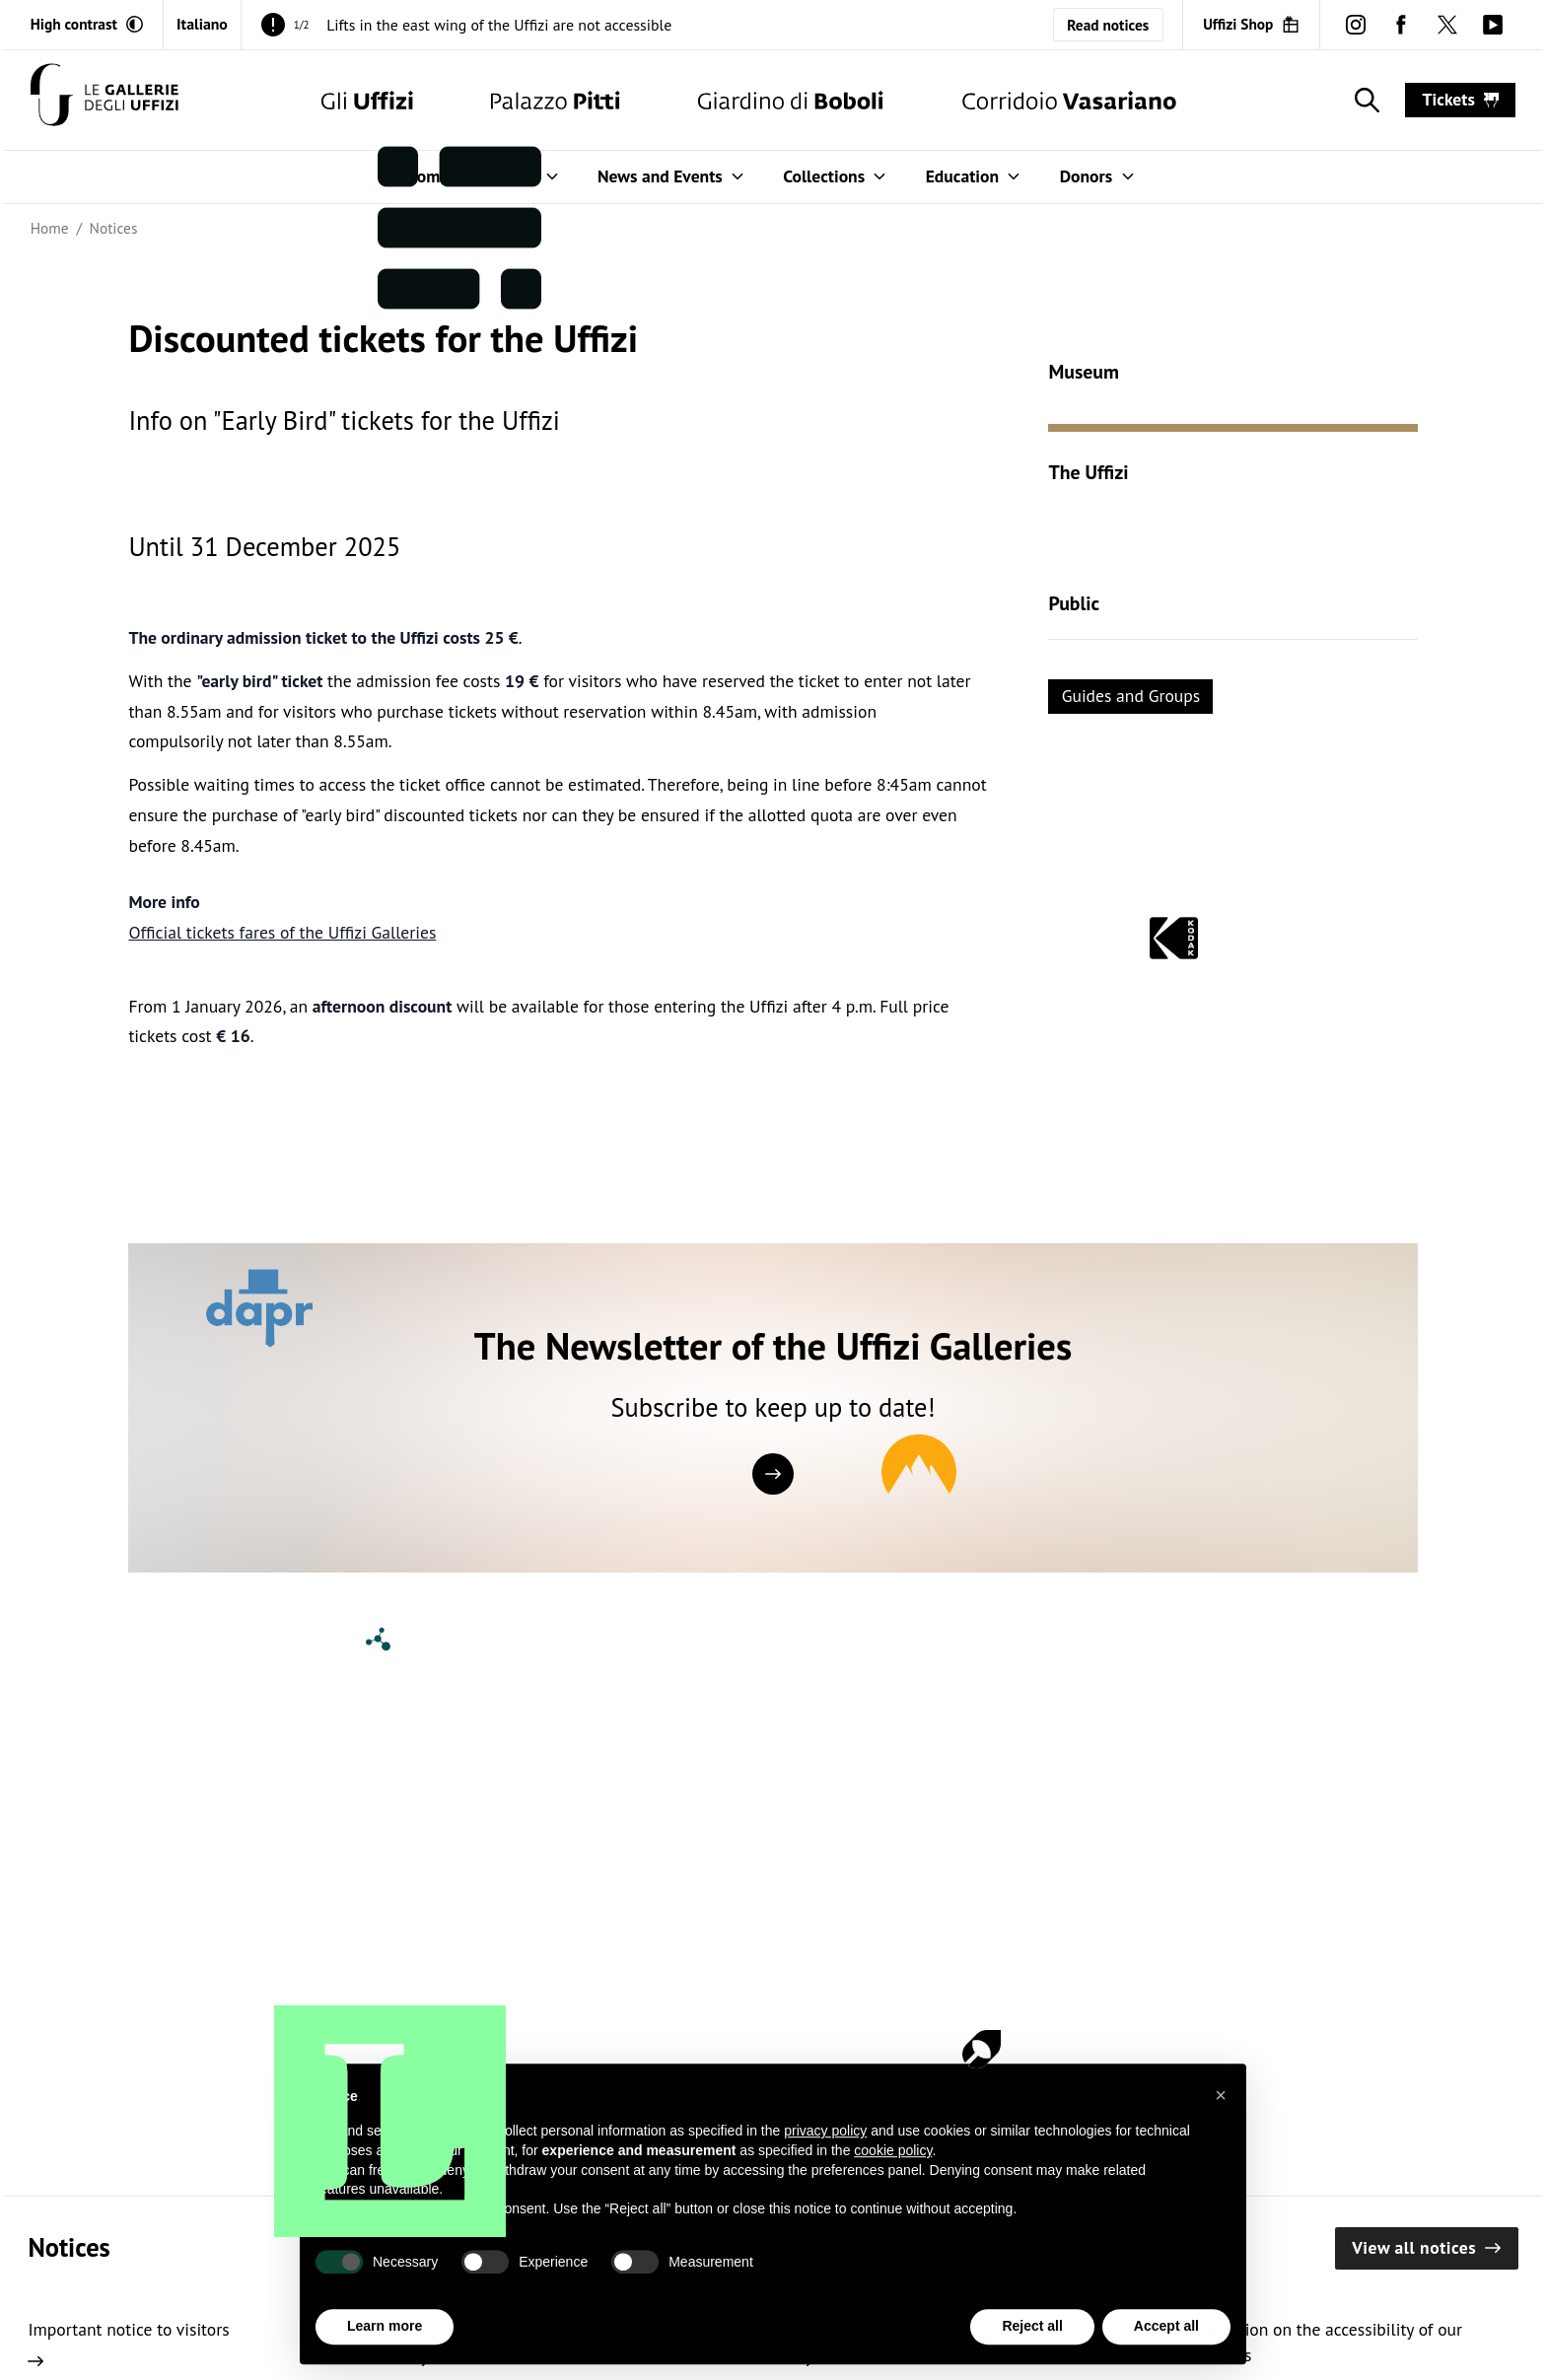  Describe the element at coordinates (378, 1639) in the screenshot. I see `moleculer microservices framework logo` at that location.